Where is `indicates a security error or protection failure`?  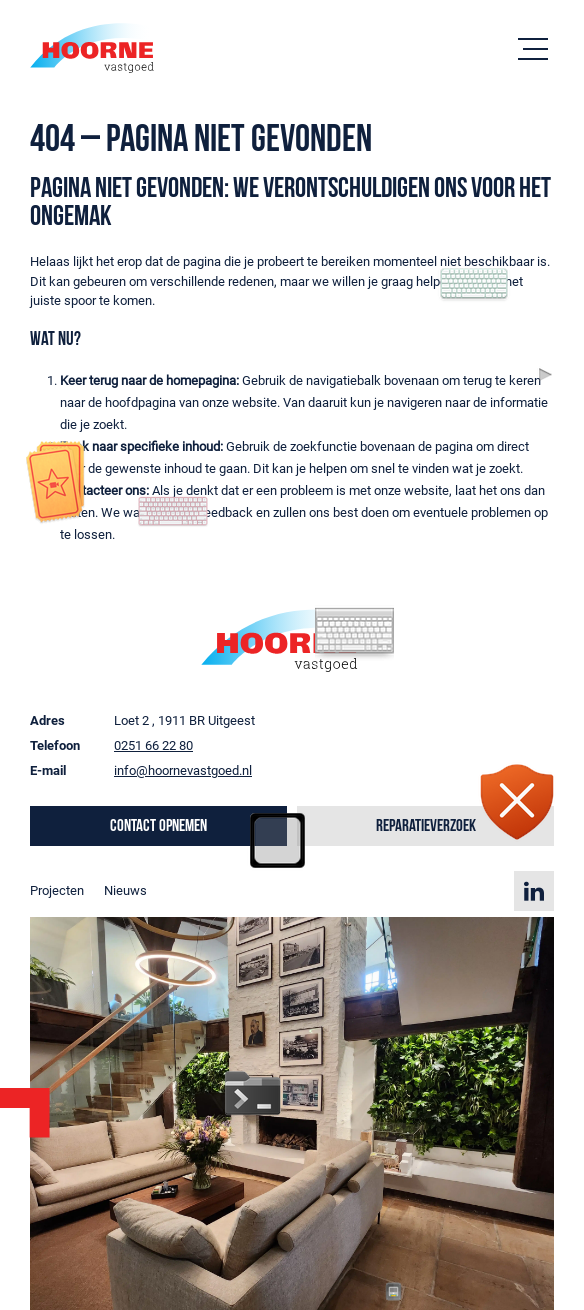
indicates a security error or protection failure is located at coordinates (517, 802).